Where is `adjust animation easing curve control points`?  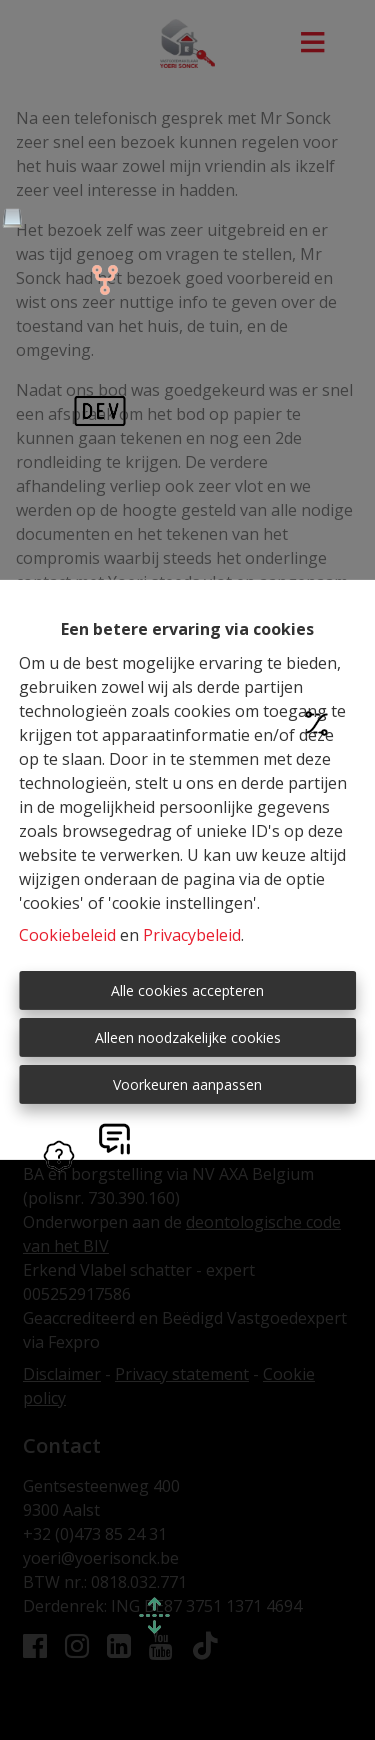
adjust animation easing curve control points is located at coordinates (316, 723).